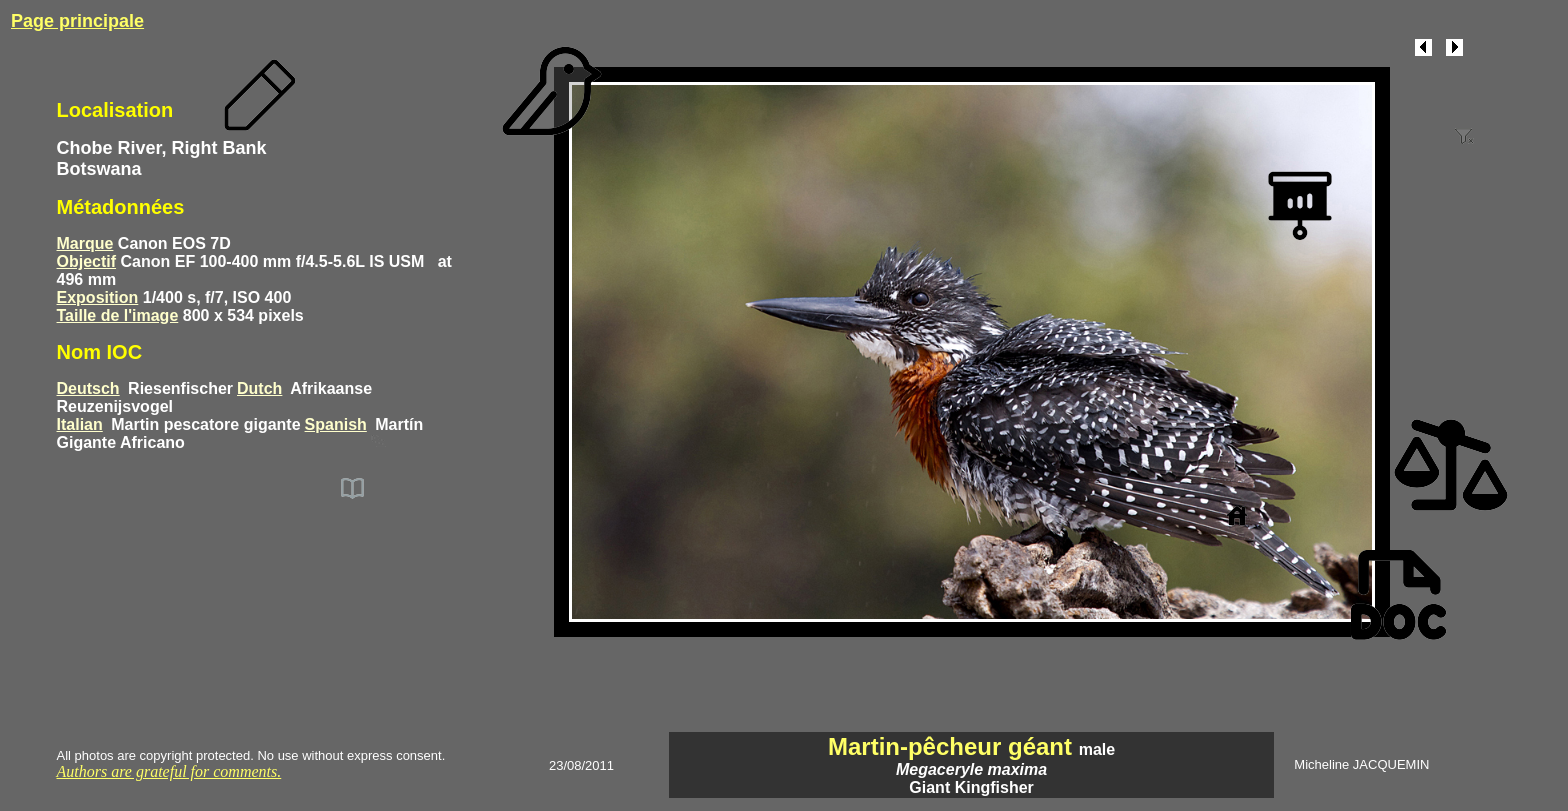  Describe the element at coordinates (352, 488) in the screenshot. I see `open reading mode or e-reader` at that location.